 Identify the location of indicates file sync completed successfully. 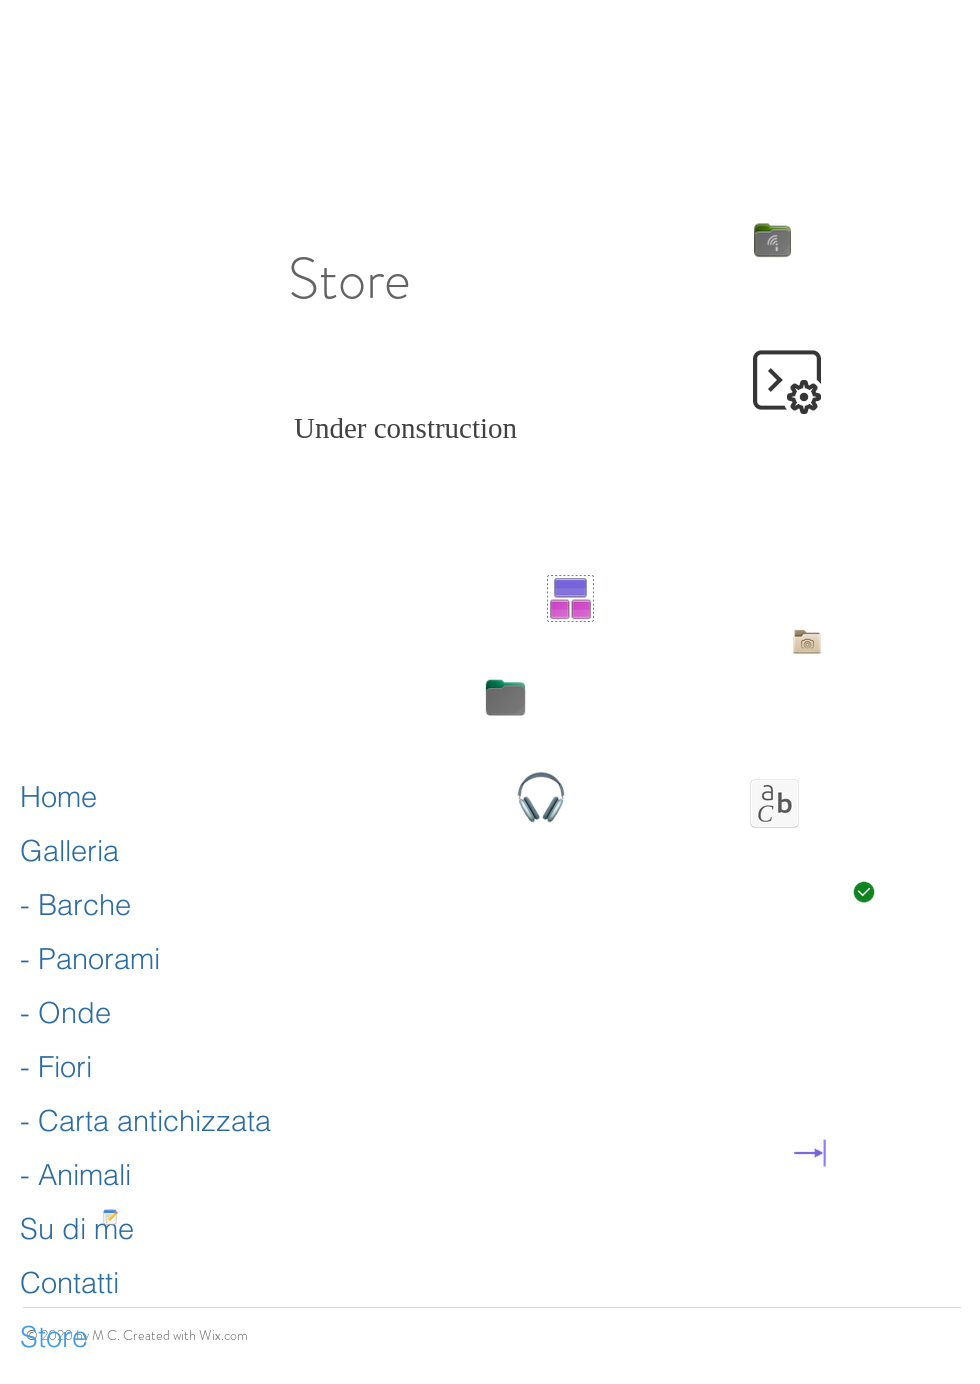
(864, 892).